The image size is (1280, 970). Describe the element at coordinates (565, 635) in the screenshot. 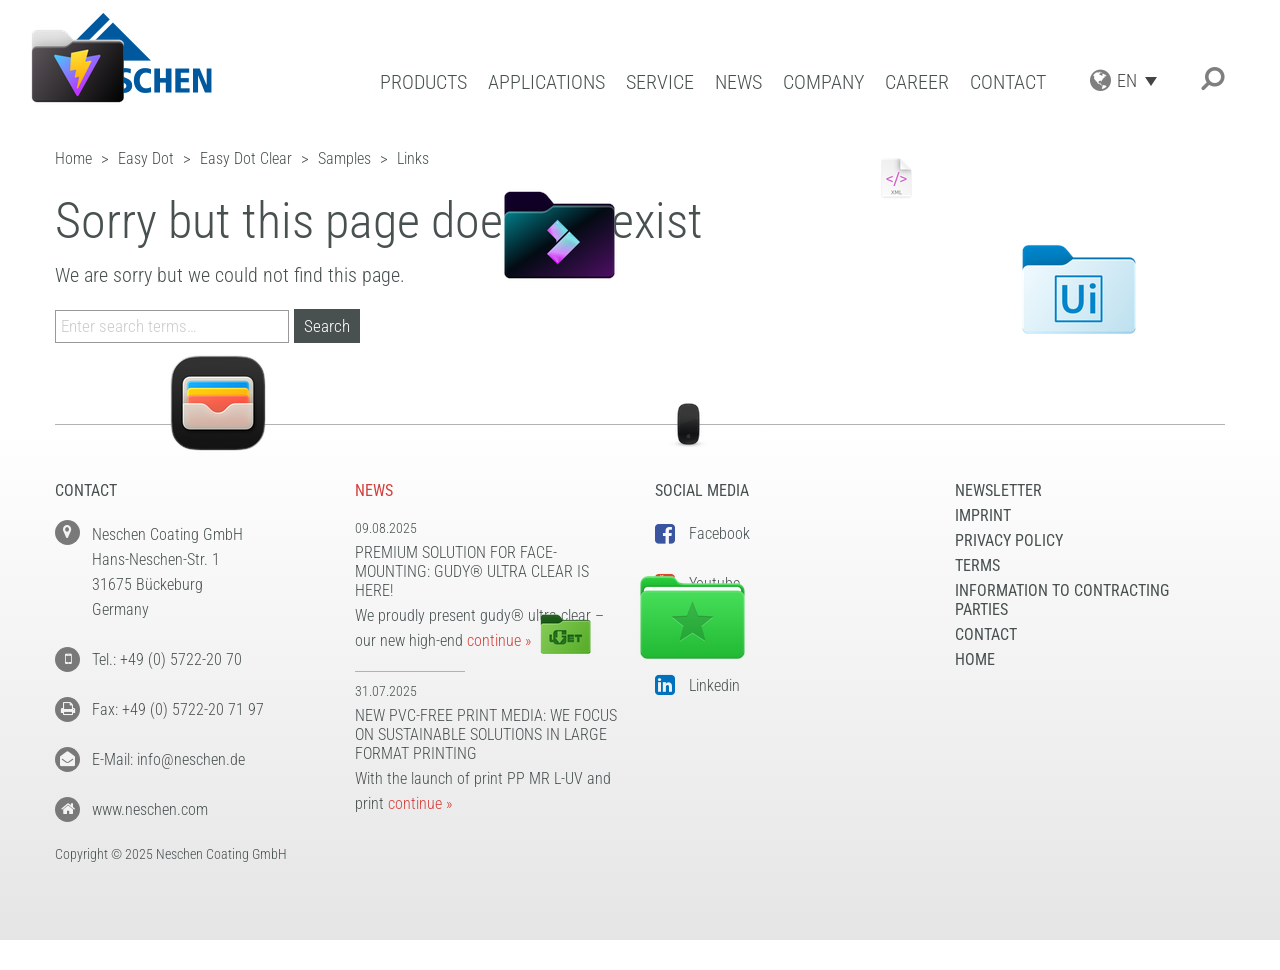

I see `open uGet download manager folder` at that location.